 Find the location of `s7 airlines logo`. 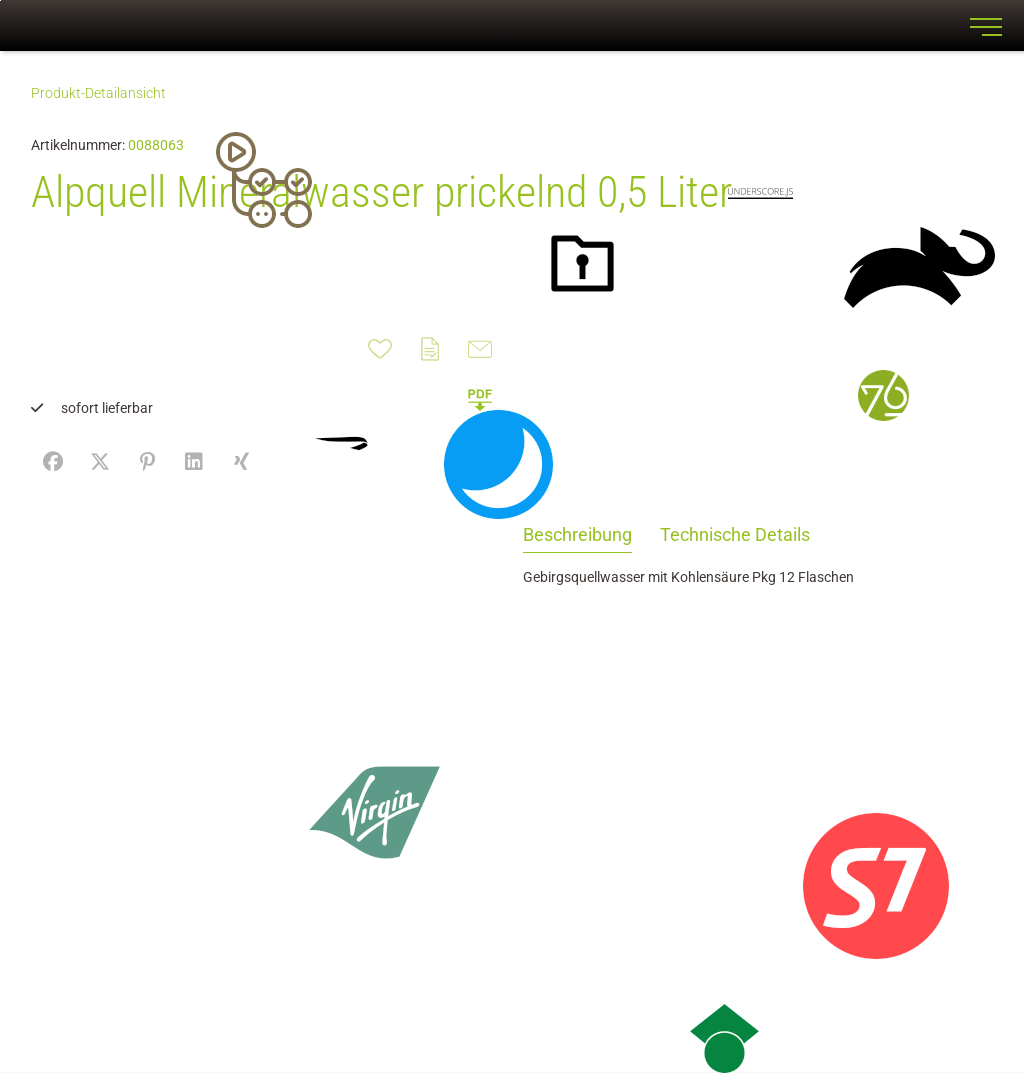

s7 airlines logo is located at coordinates (876, 886).